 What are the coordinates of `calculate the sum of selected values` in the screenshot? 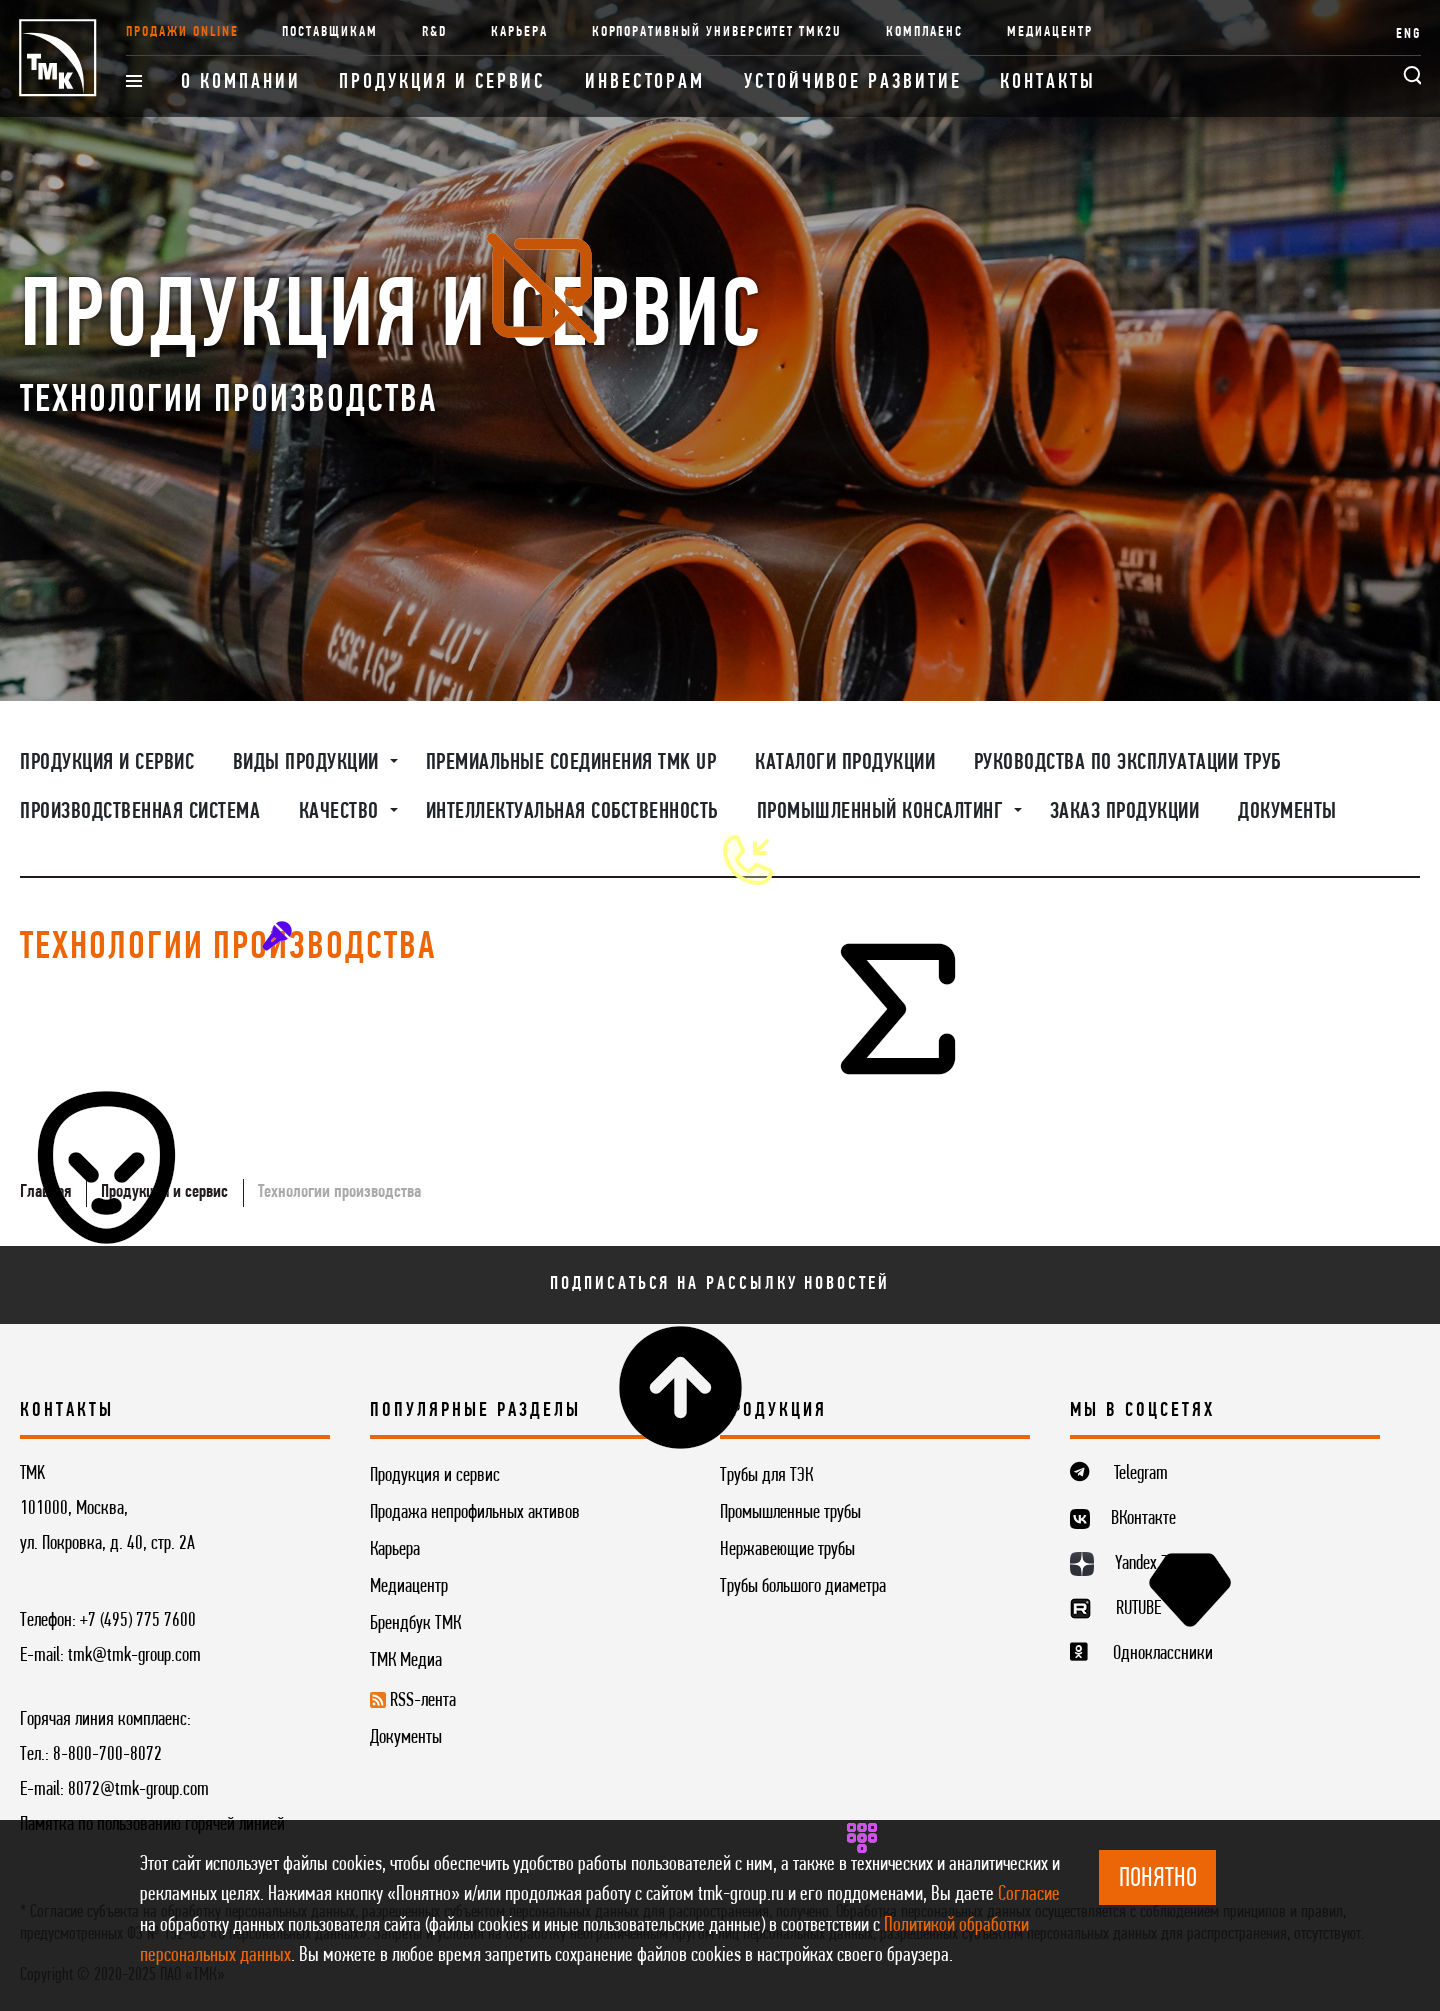 It's located at (898, 1009).